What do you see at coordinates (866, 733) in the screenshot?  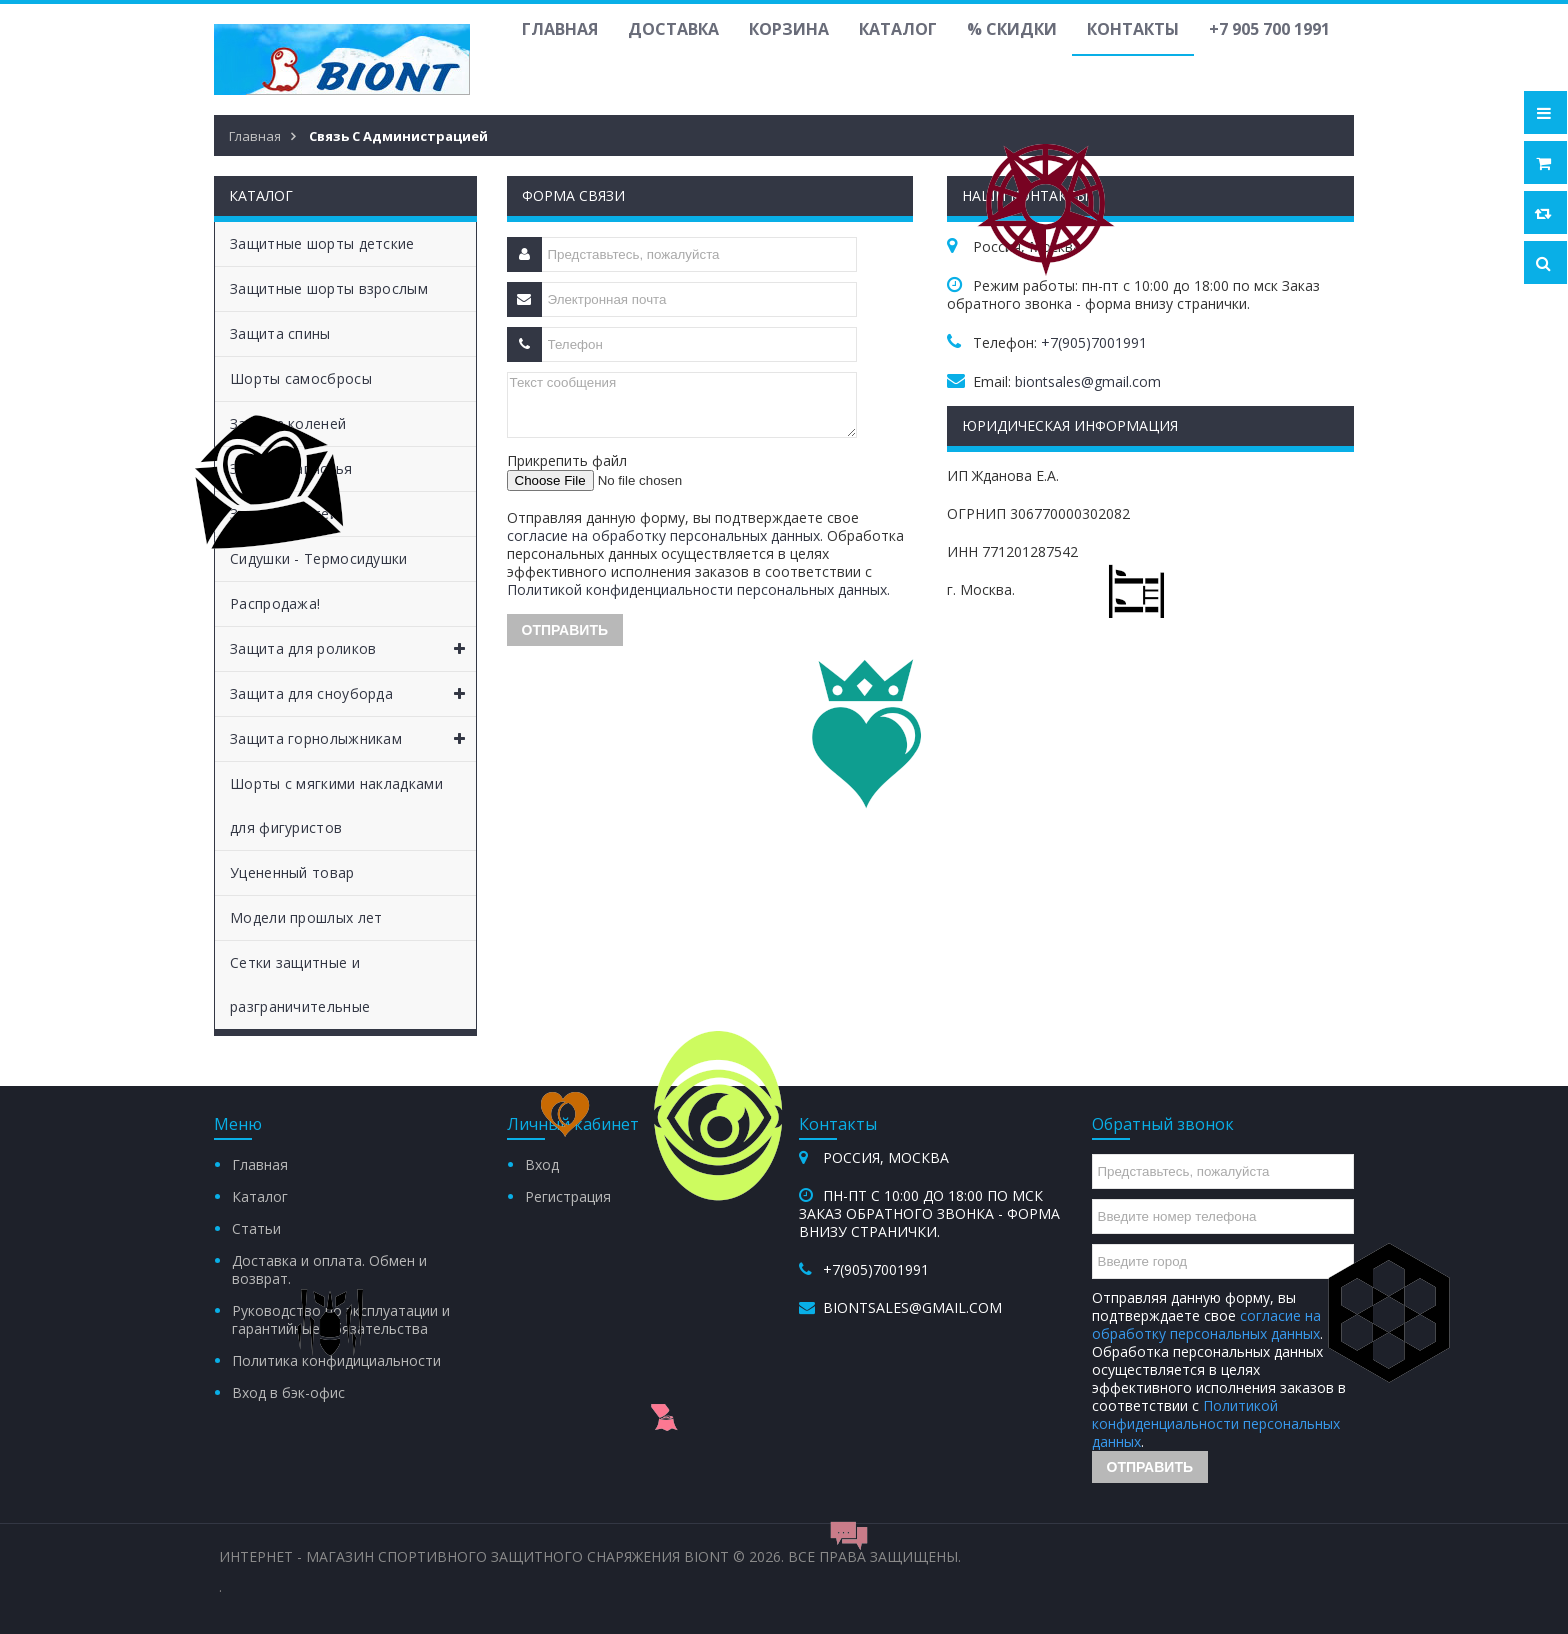 I see `mark as favorite or premium content` at bounding box center [866, 733].